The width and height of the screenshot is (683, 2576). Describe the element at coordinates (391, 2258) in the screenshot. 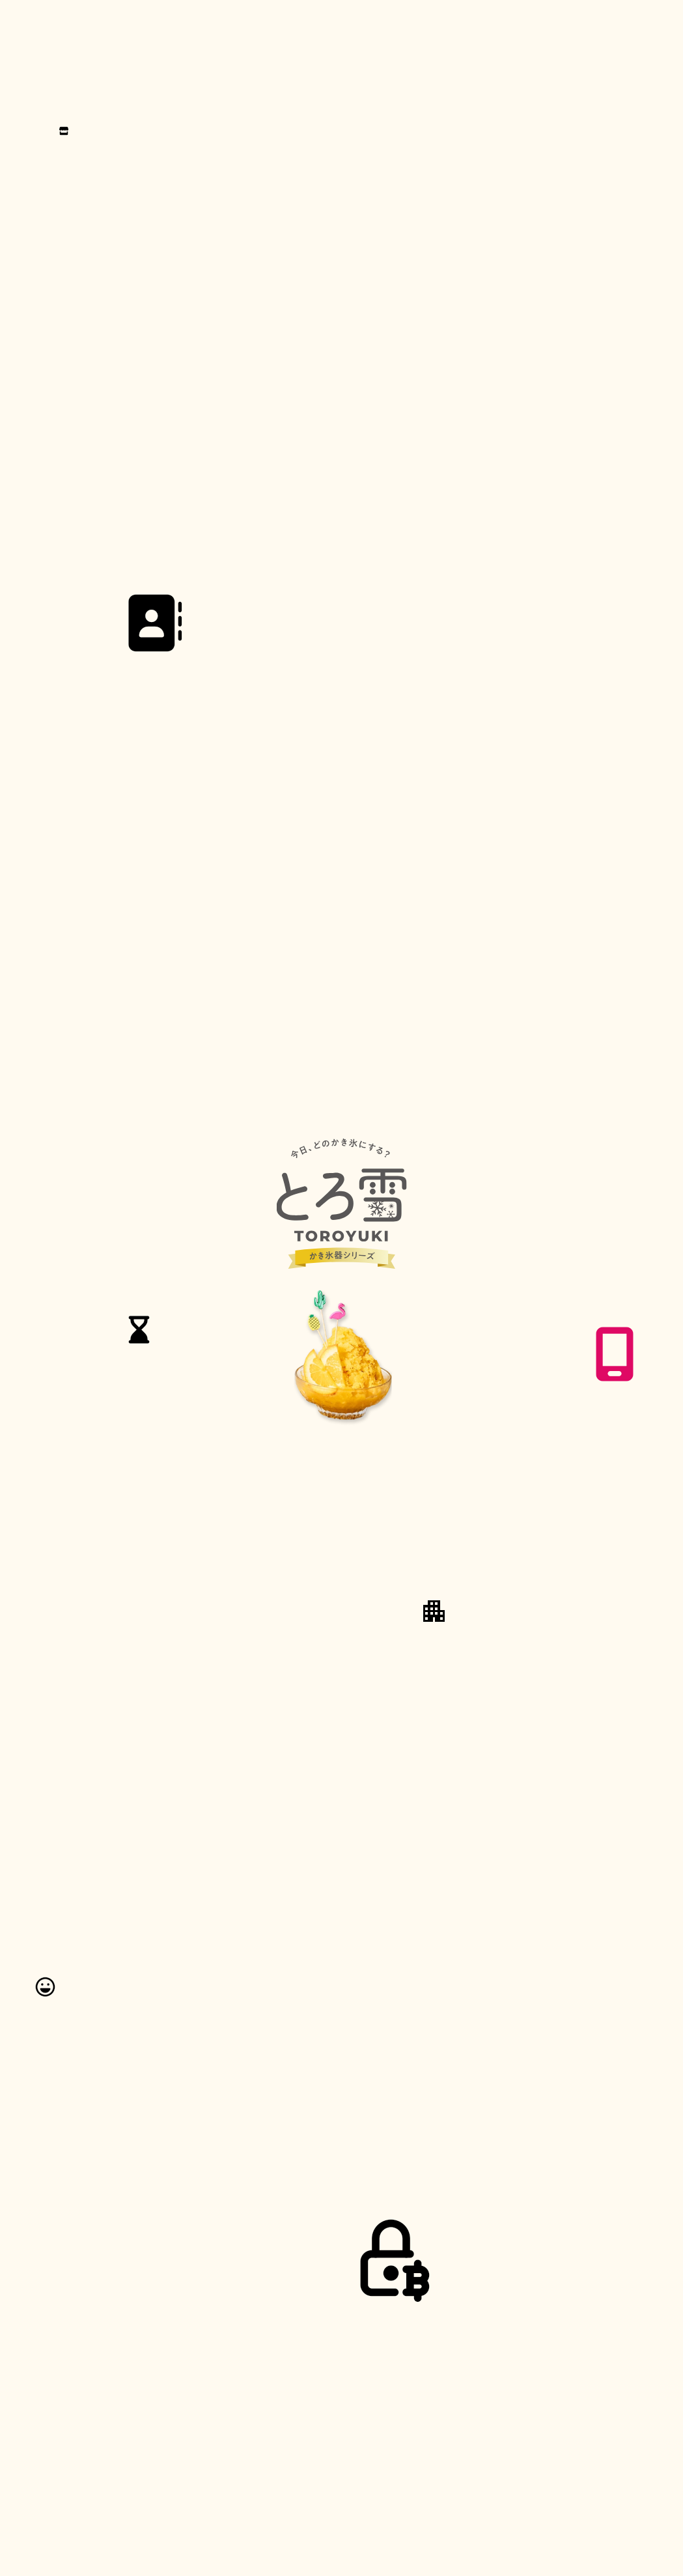

I see `secure bitcoin wallet or storage` at that location.